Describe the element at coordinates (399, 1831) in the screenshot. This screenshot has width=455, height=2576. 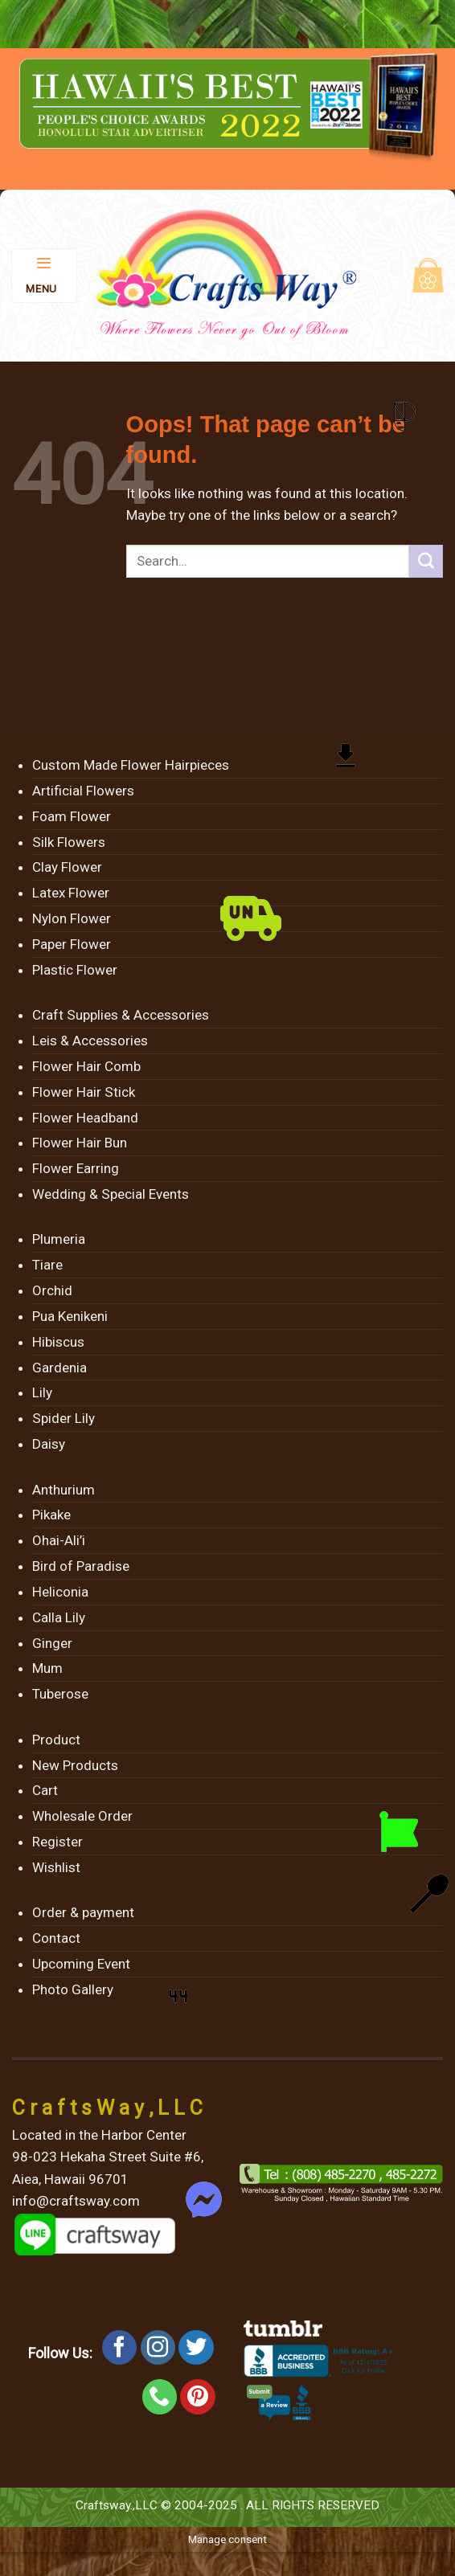
I see `font awesome brand logo` at that location.